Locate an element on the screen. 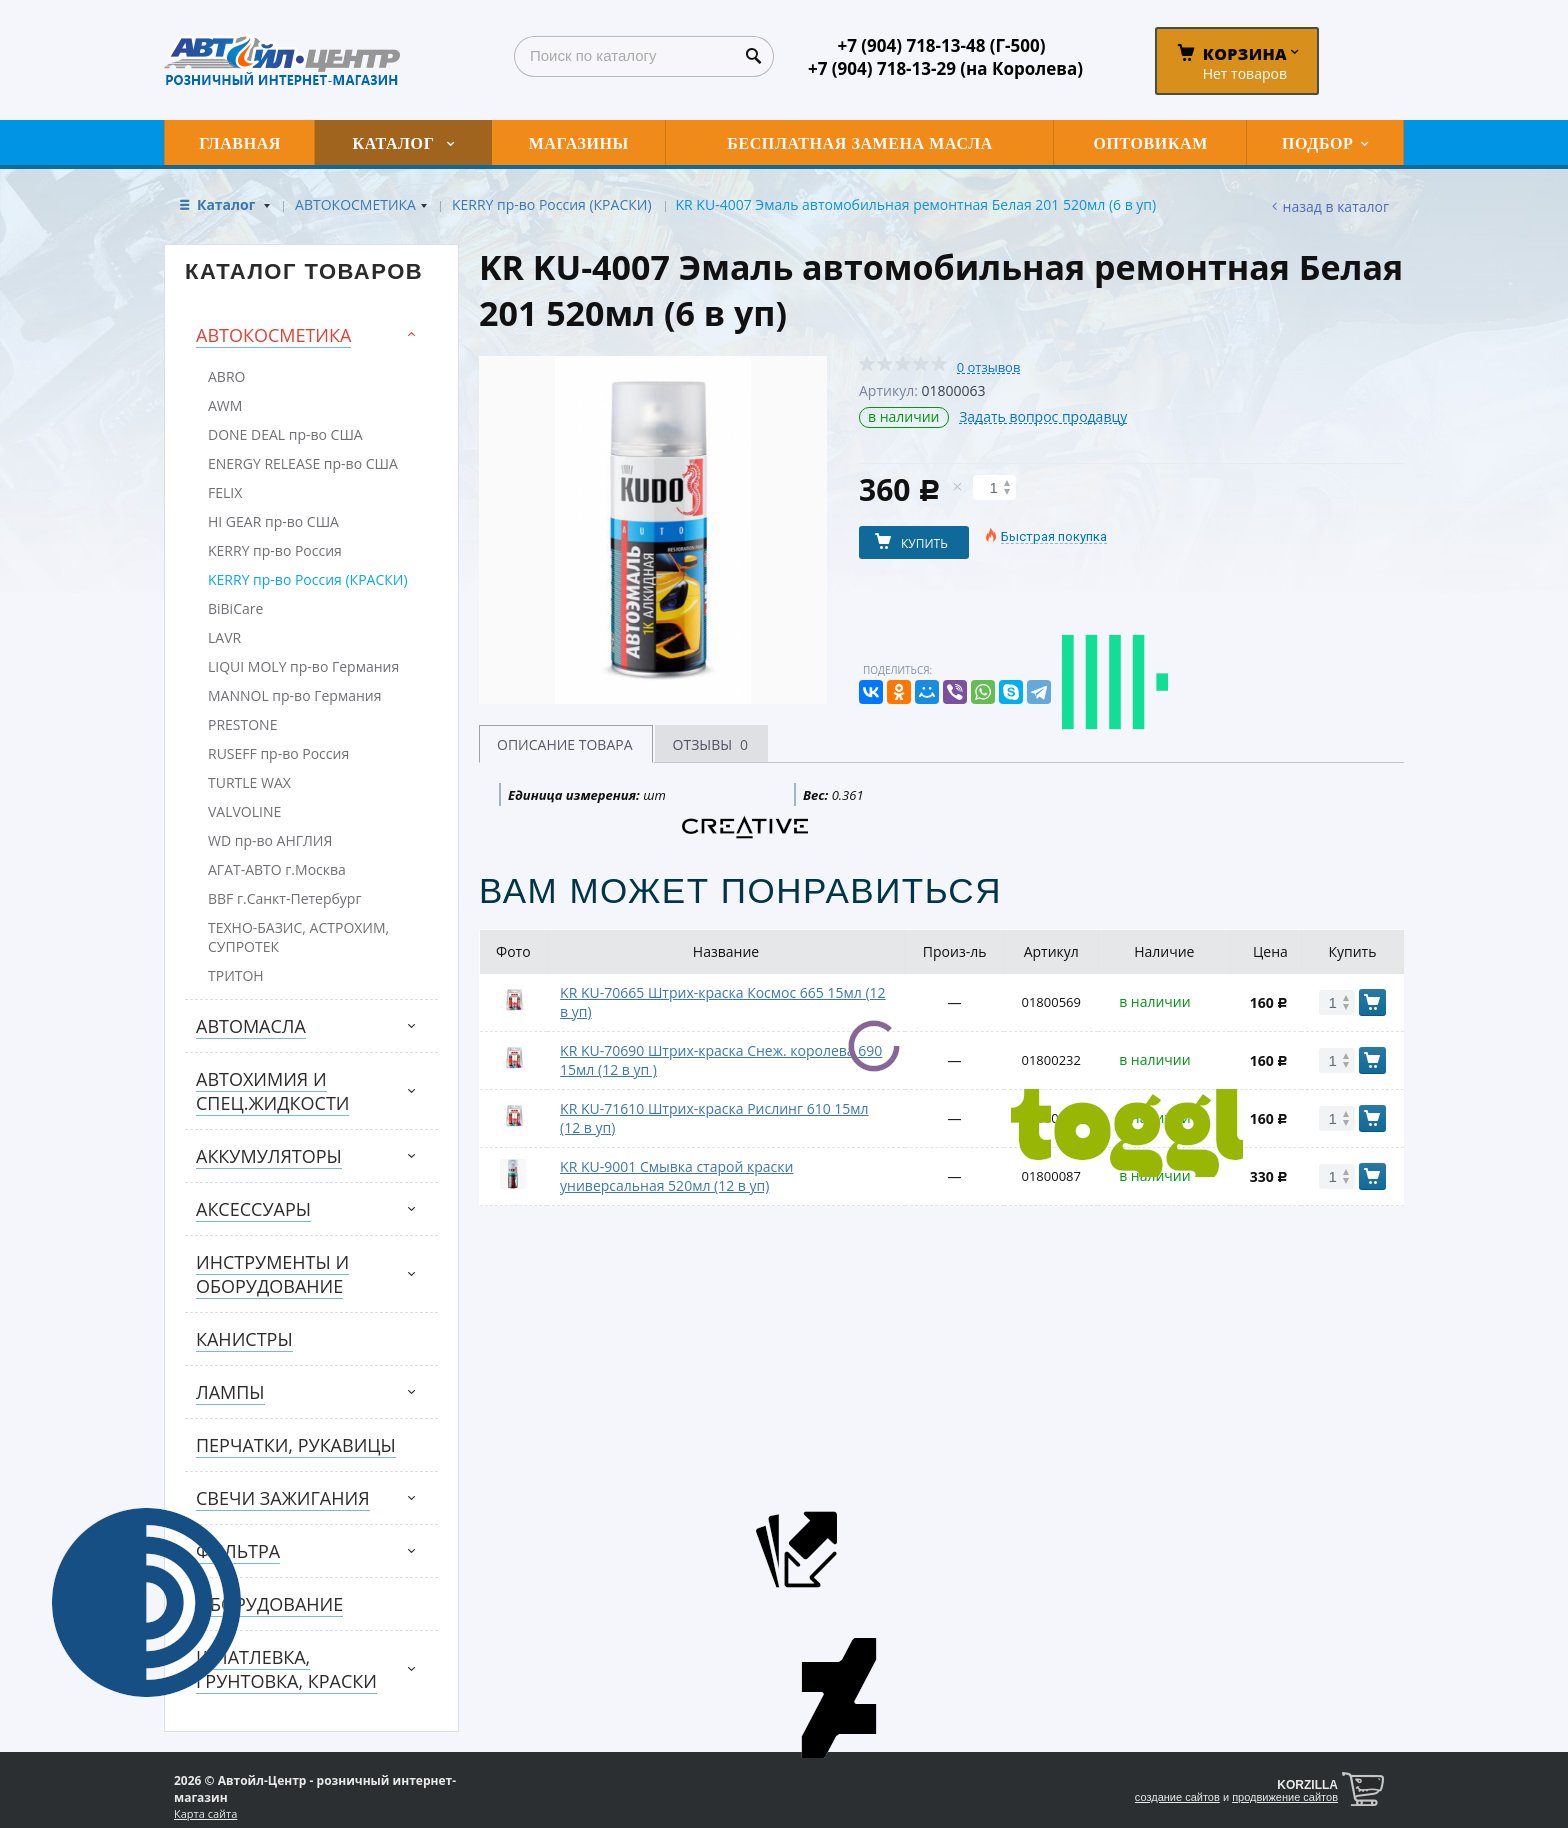 The height and width of the screenshot is (1828, 1568). visit cardmarket trading card marketplace is located at coordinates (796, 1549).